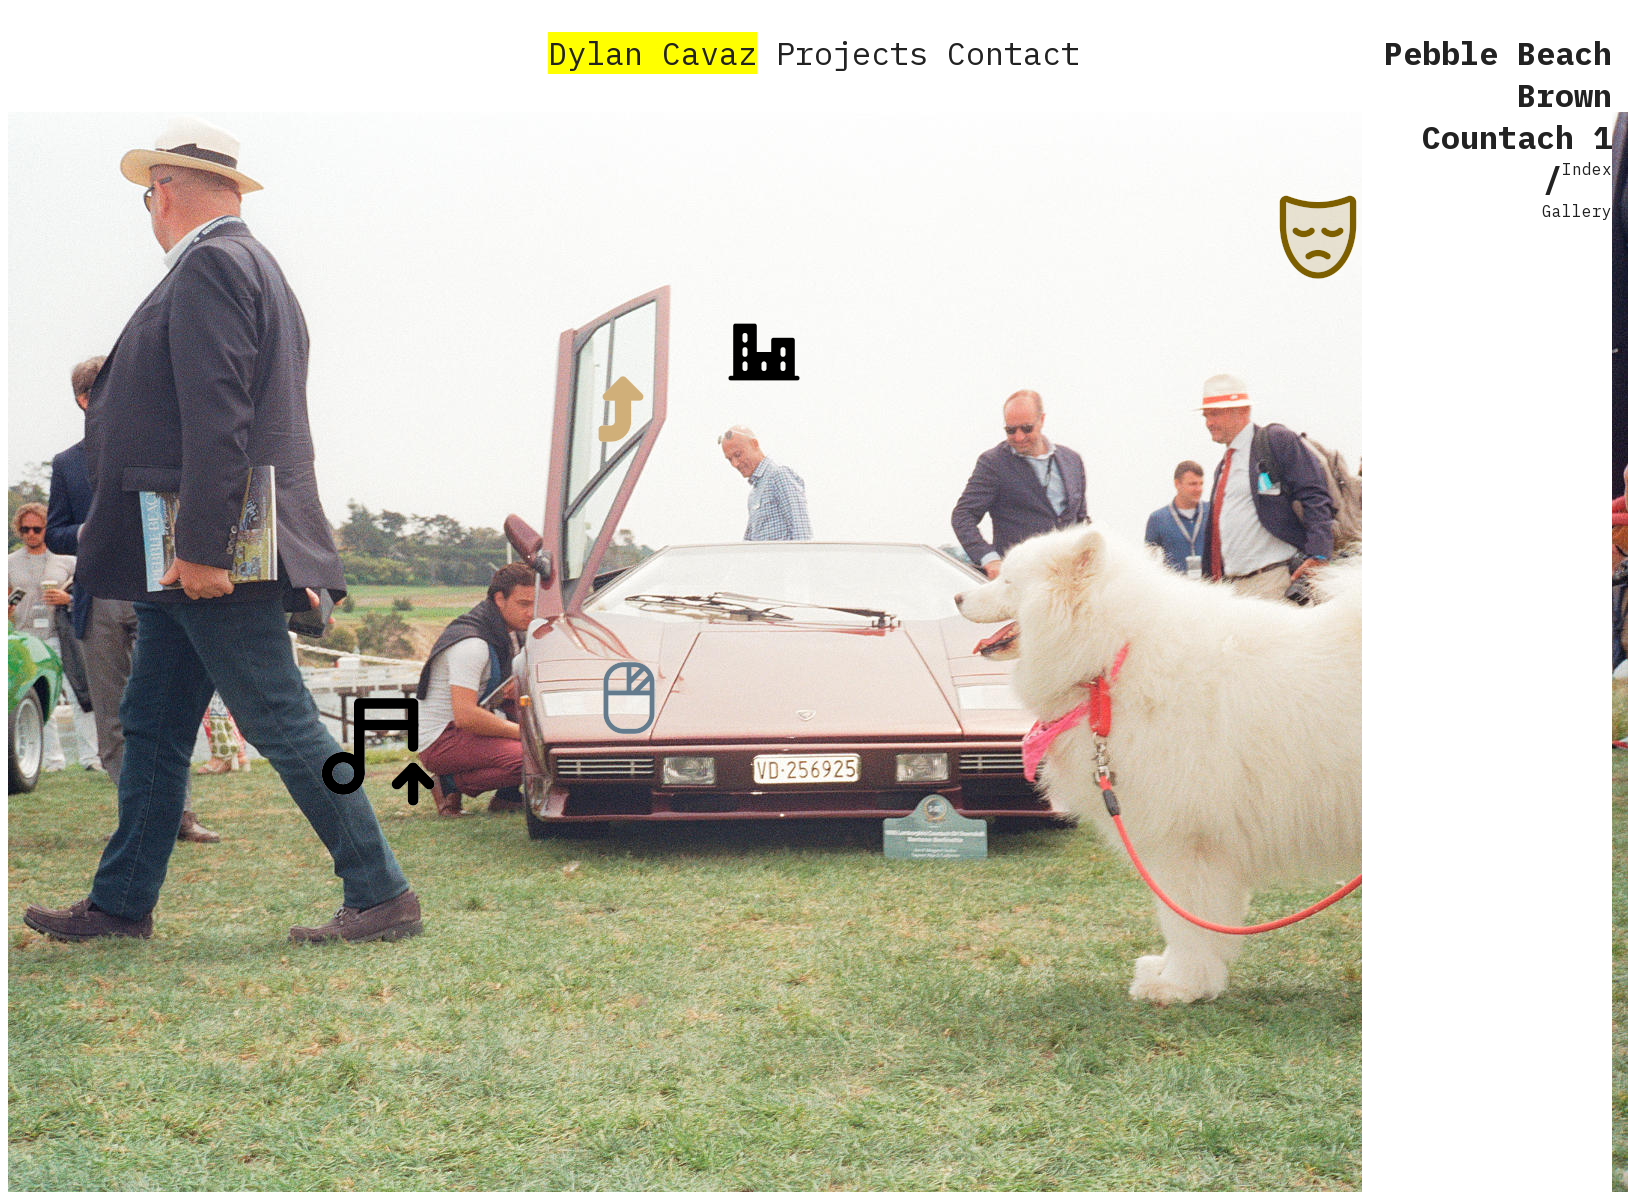 The width and height of the screenshot is (1628, 1200). Describe the element at coordinates (375, 746) in the screenshot. I see `increase music volume` at that location.